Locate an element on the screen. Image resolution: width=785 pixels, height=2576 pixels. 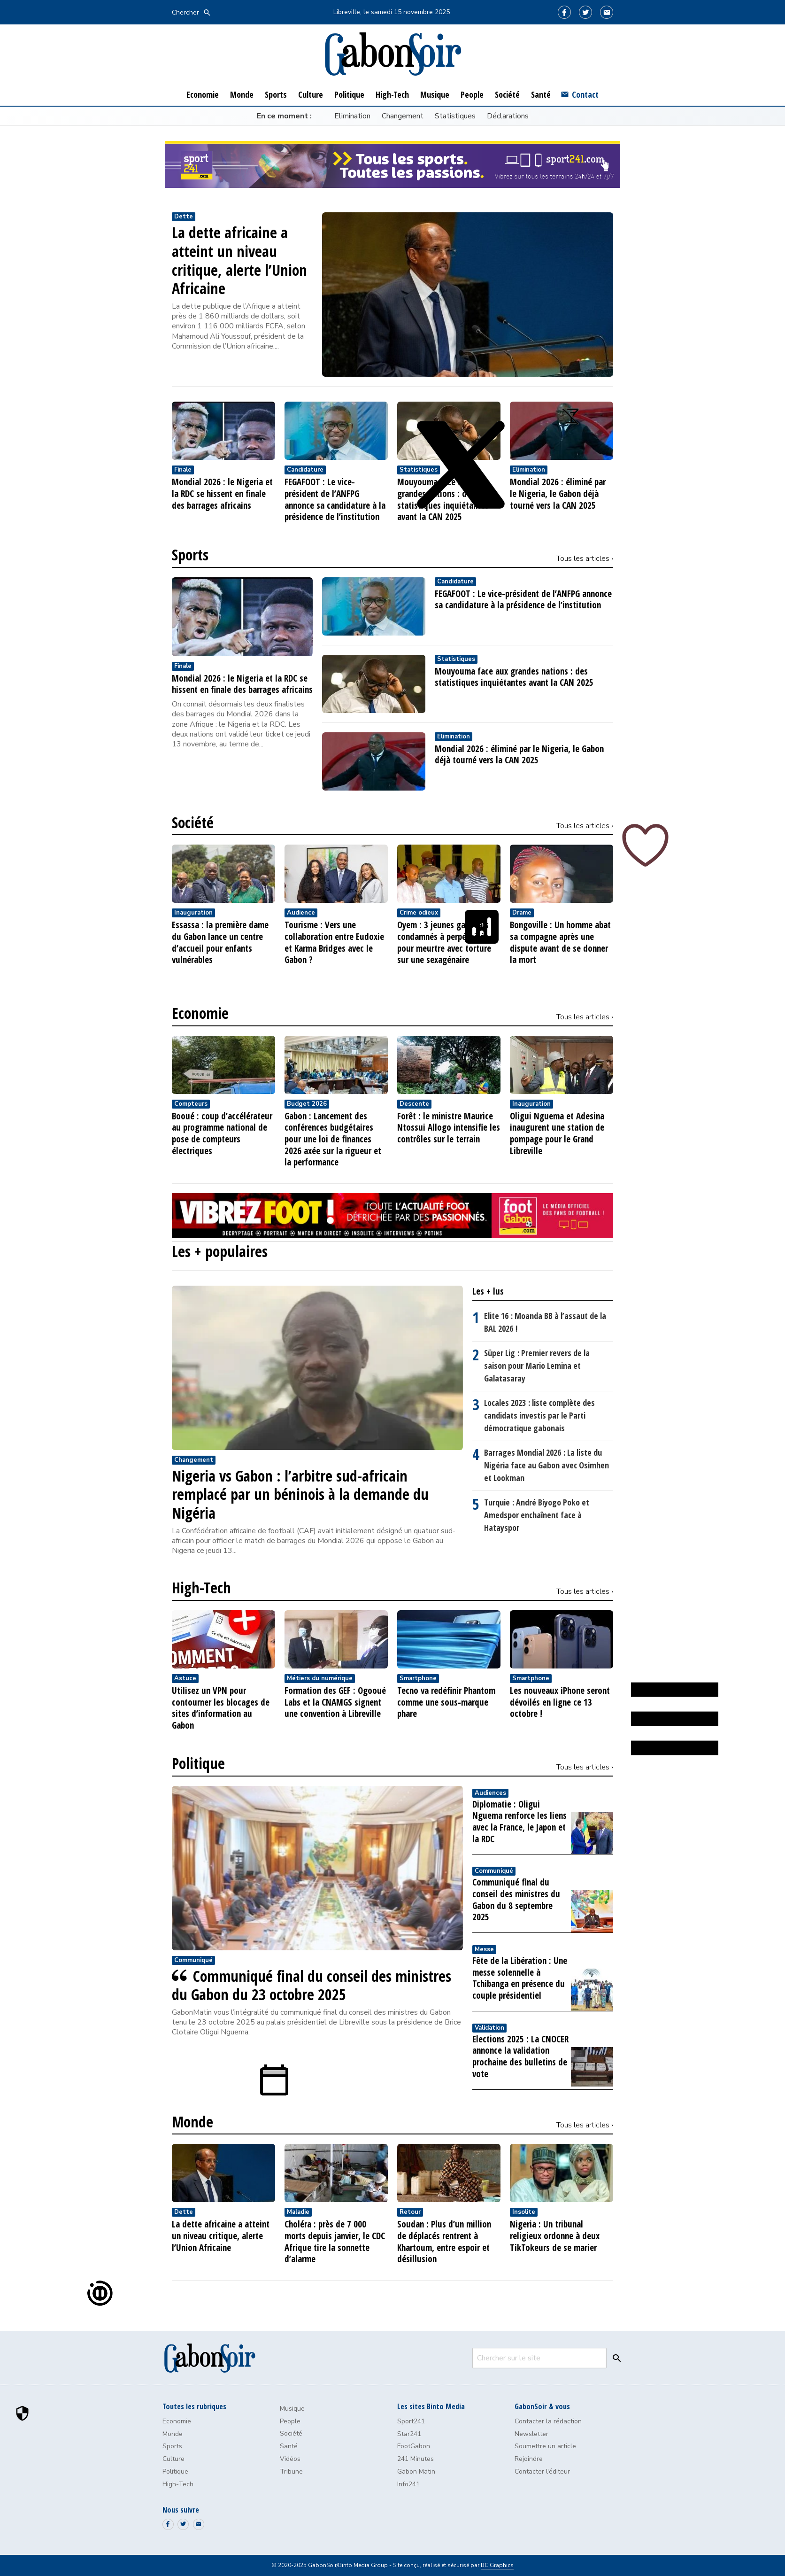
access security settings is located at coordinates (22, 2413).